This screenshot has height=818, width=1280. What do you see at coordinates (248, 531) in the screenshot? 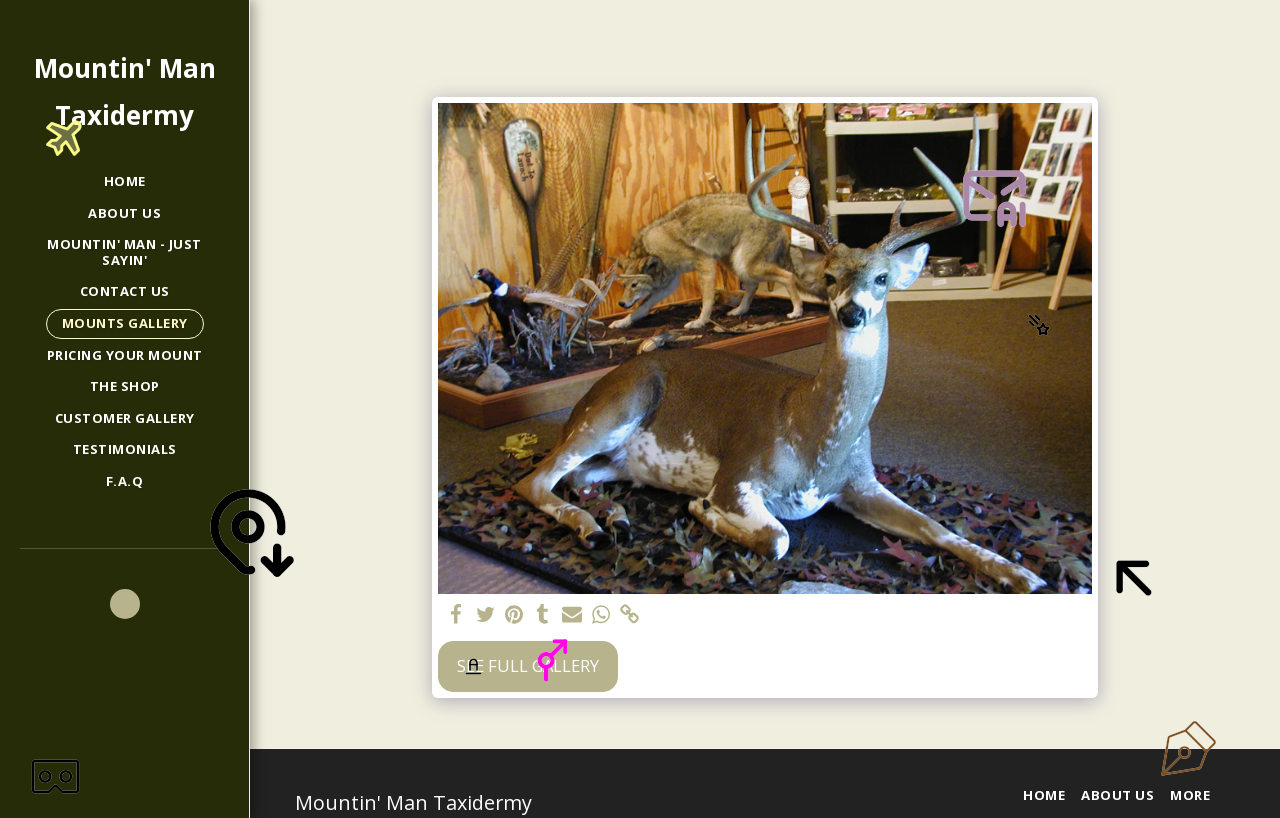
I see `drop a pin at current location` at bounding box center [248, 531].